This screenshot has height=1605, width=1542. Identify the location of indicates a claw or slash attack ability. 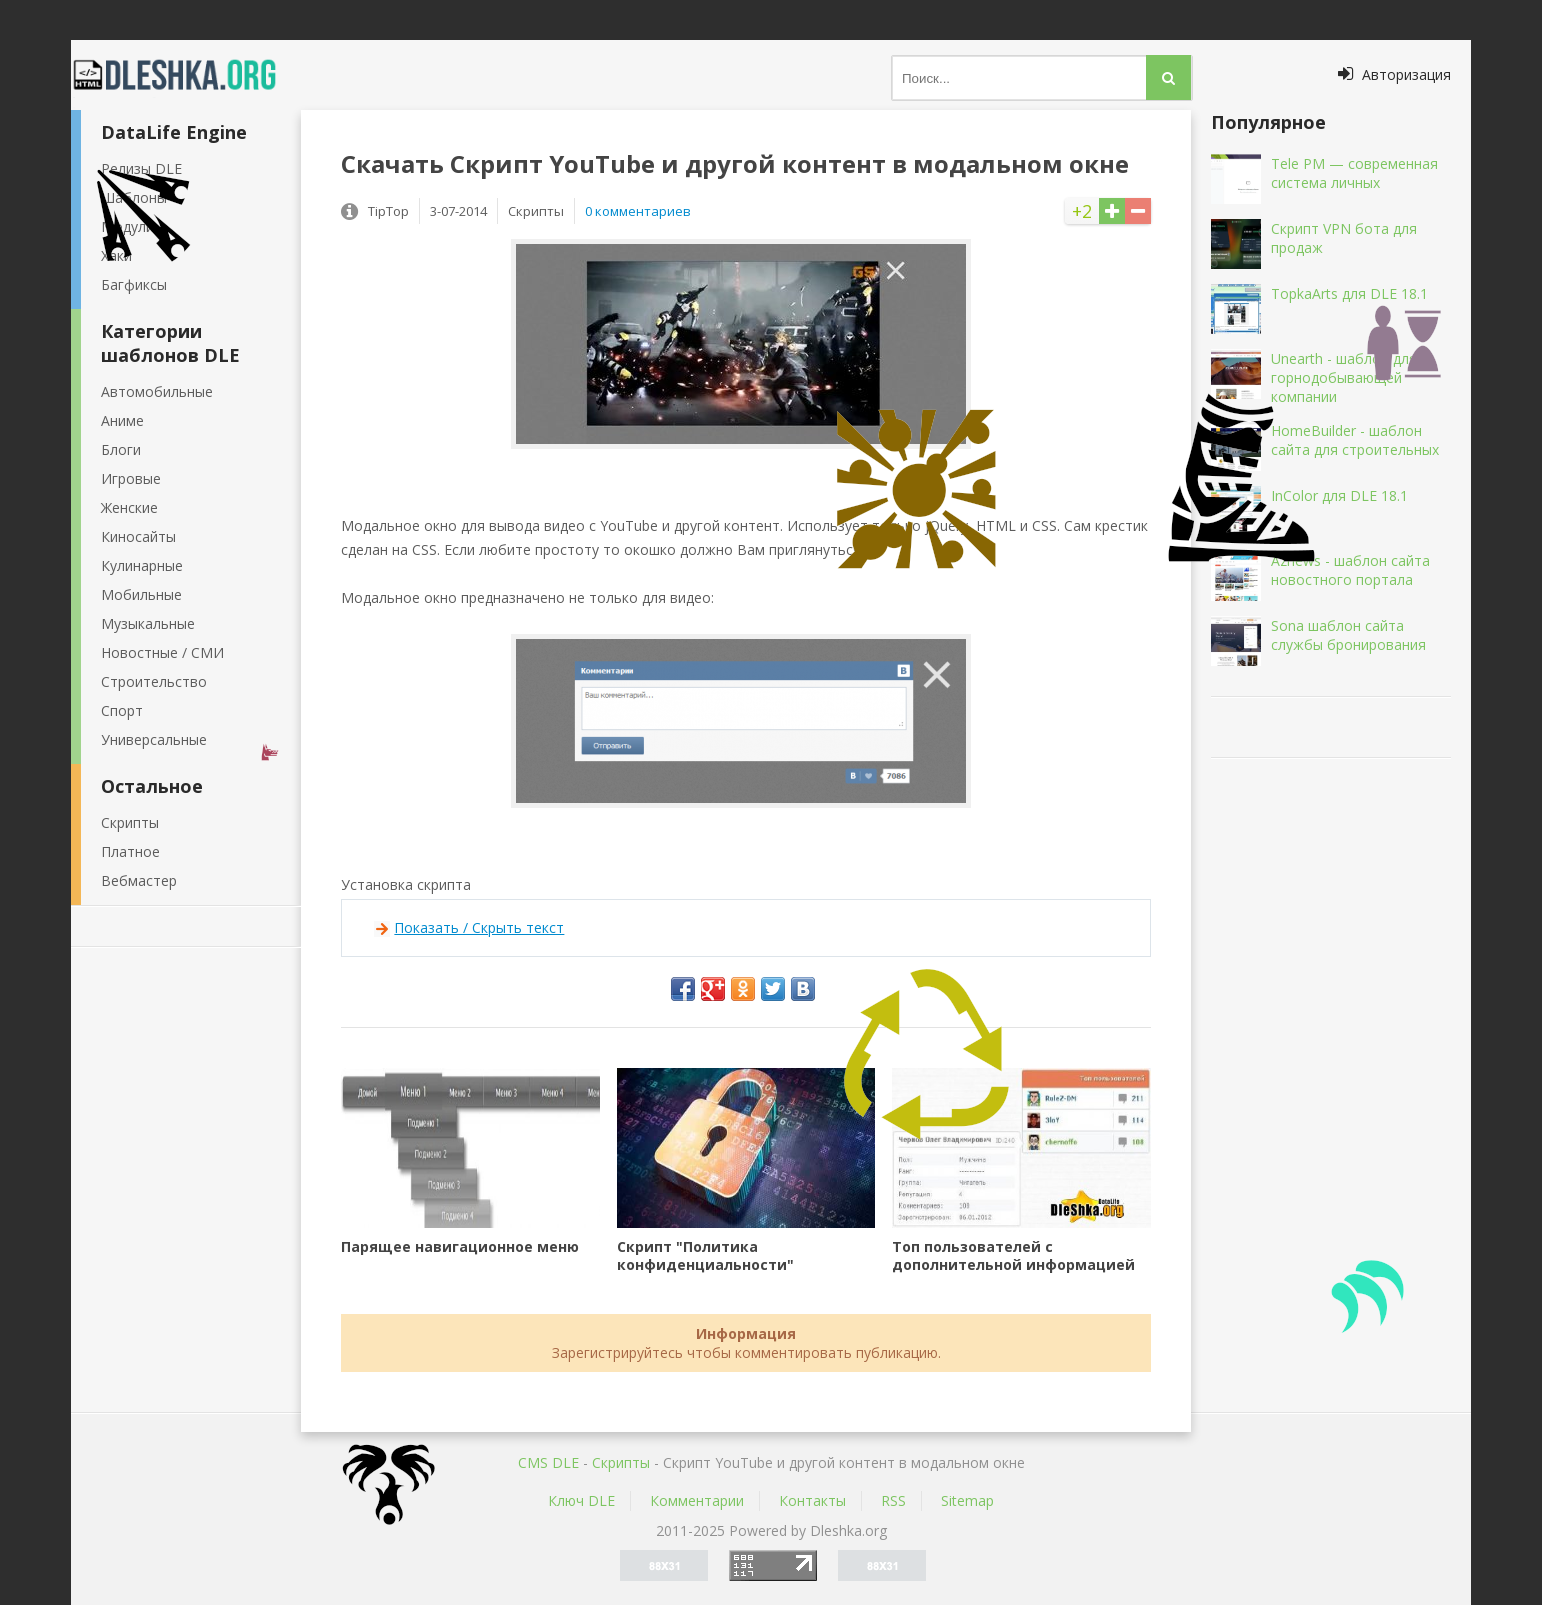
(1368, 1296).